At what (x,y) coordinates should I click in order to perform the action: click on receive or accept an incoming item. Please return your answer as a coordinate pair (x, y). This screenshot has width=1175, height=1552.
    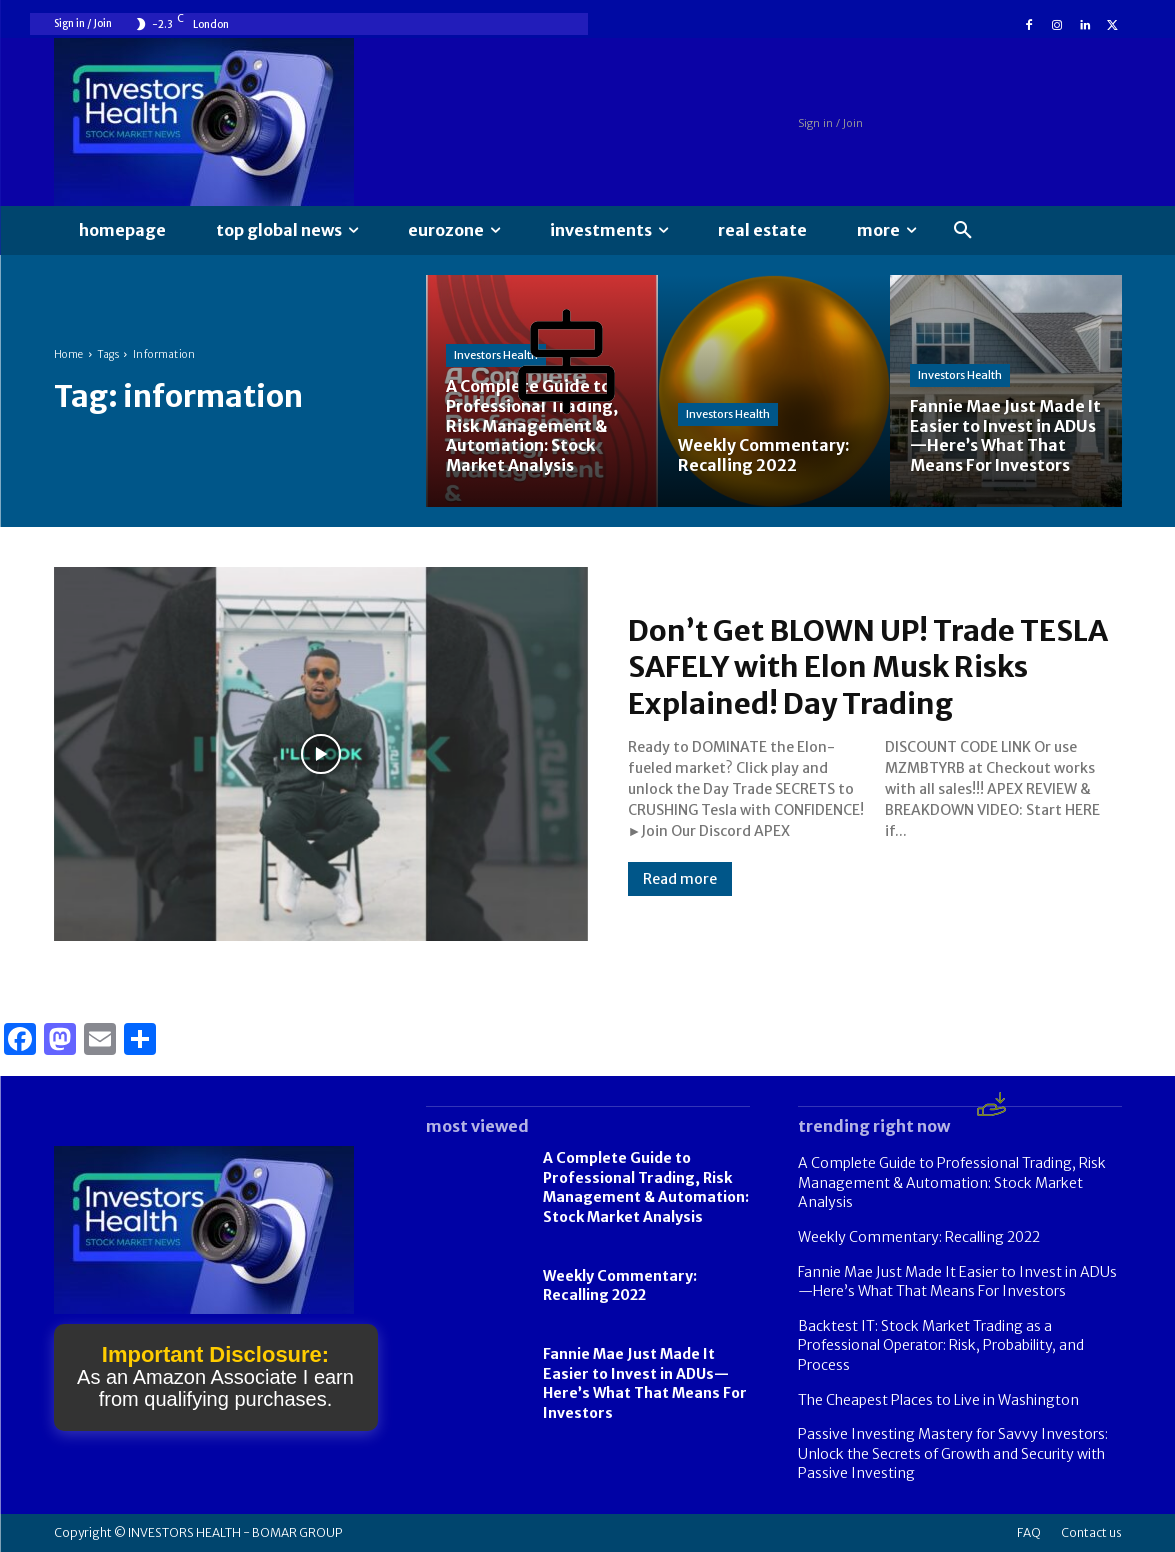
    Looking at the image, I should click on (992, 1105).